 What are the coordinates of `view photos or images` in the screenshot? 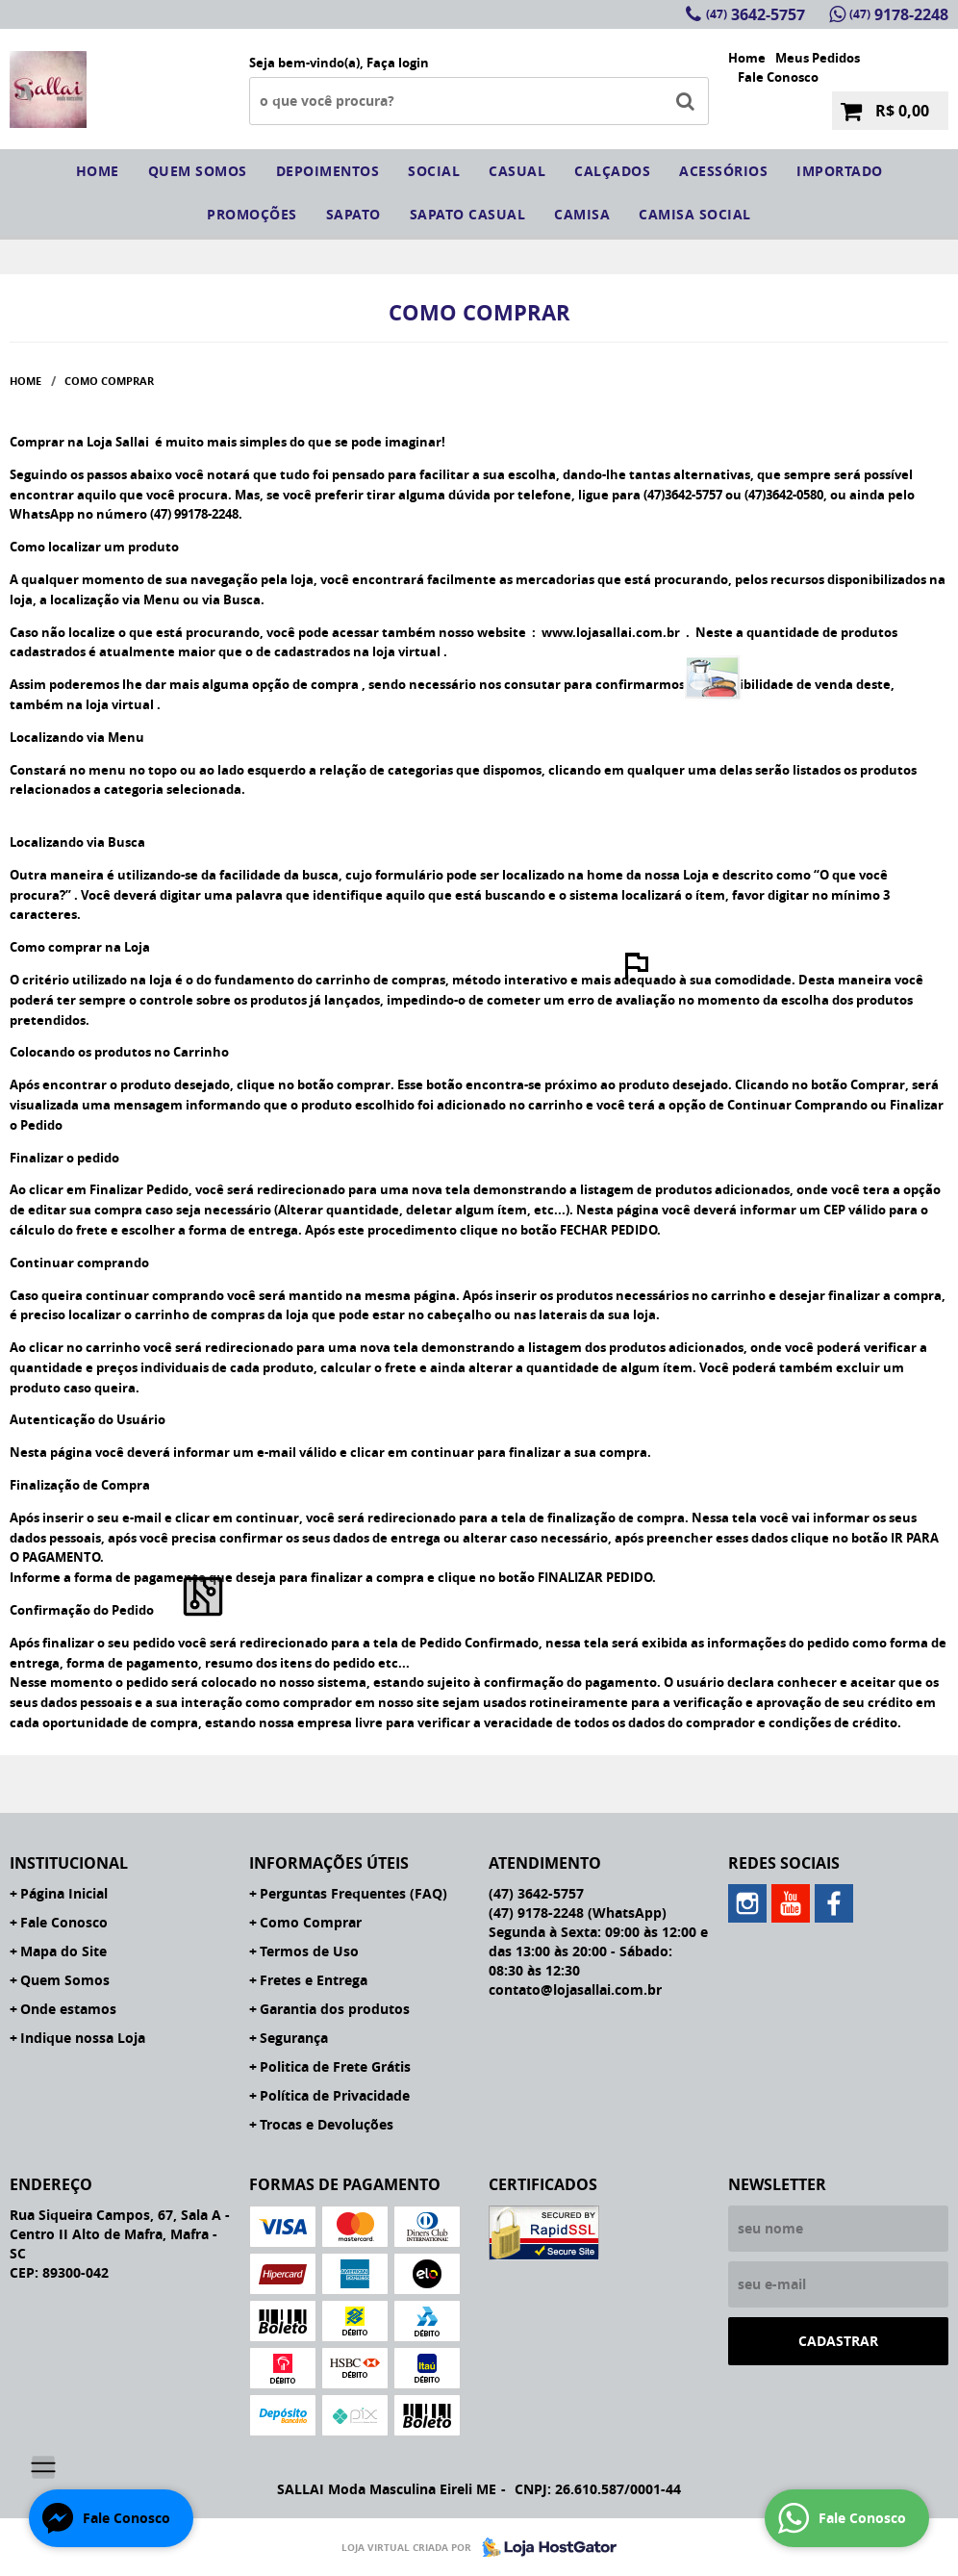 It's located at (712, 671).